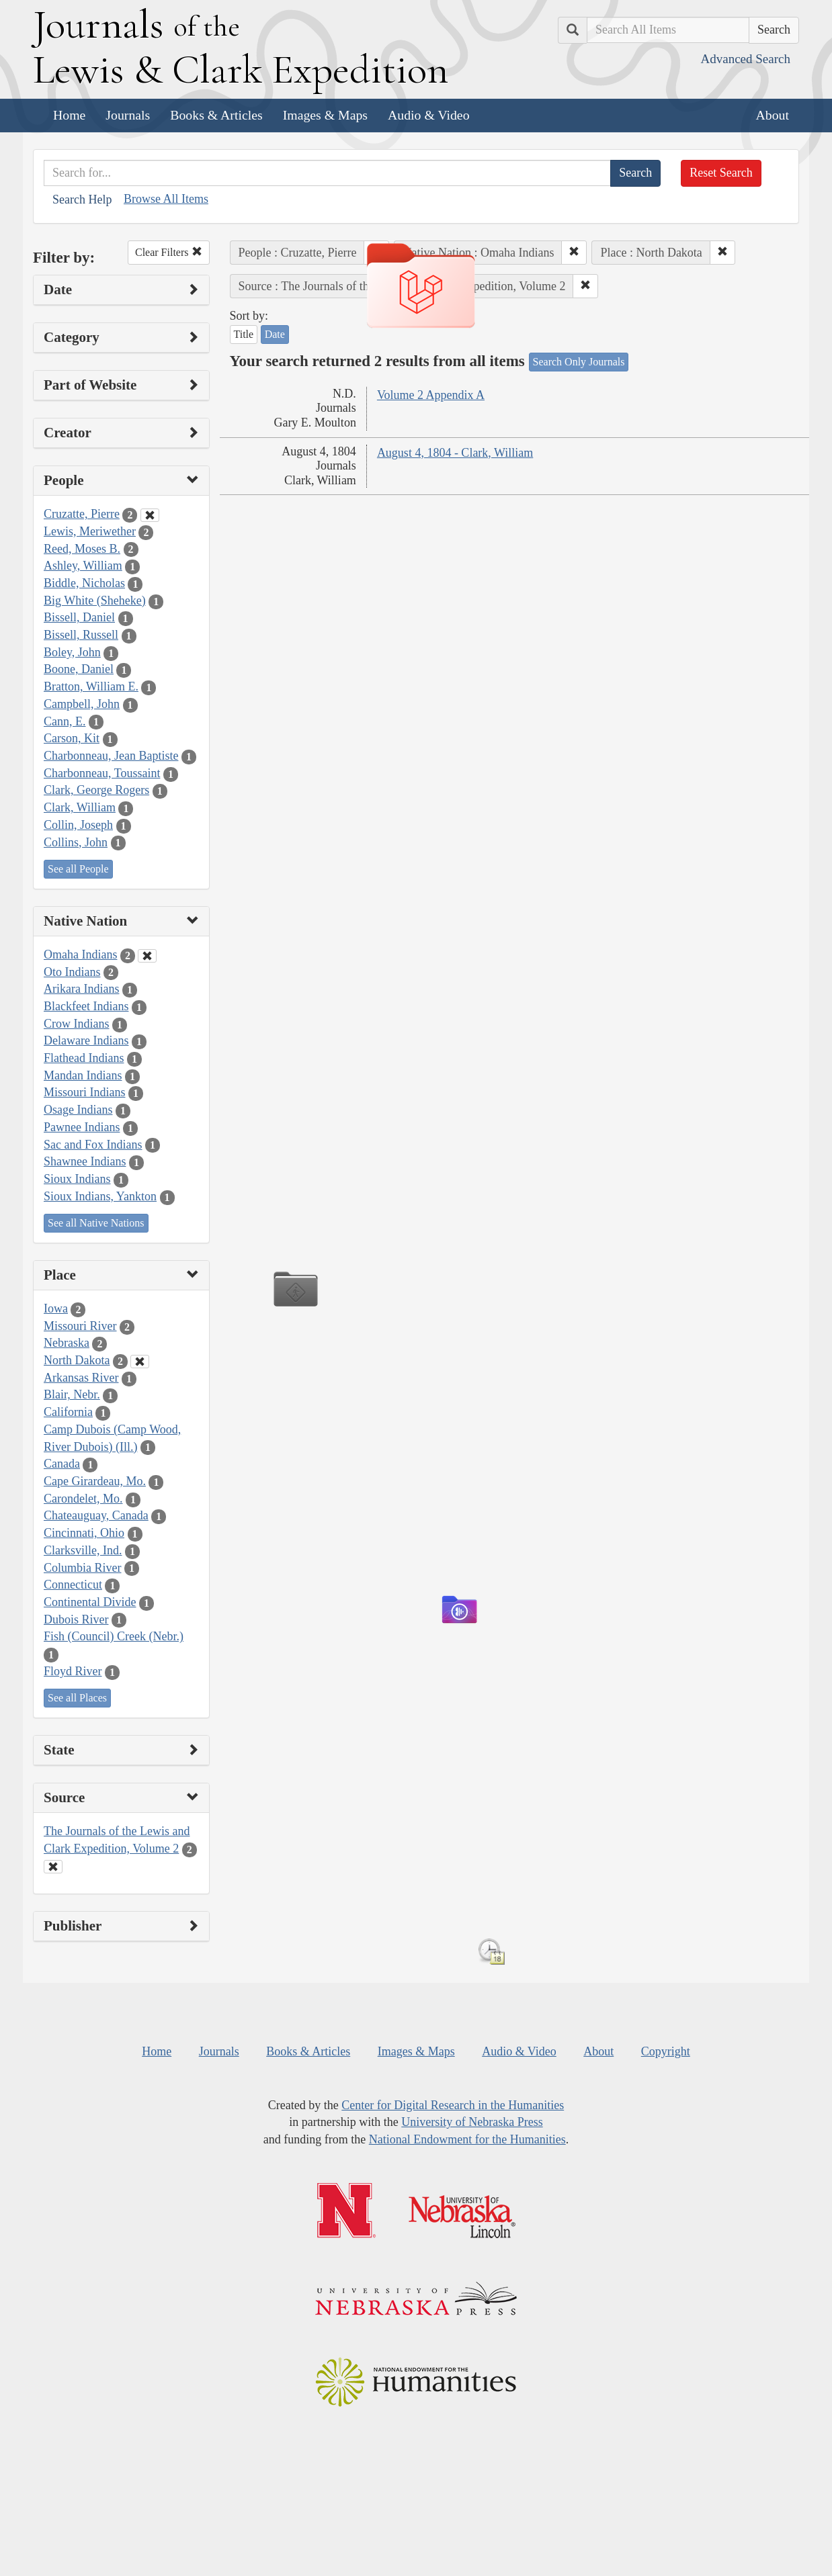  What do you see at coordinates (420, 288) in the screenshot?
I see `laravel project folder` at bounding box center [420, 288].